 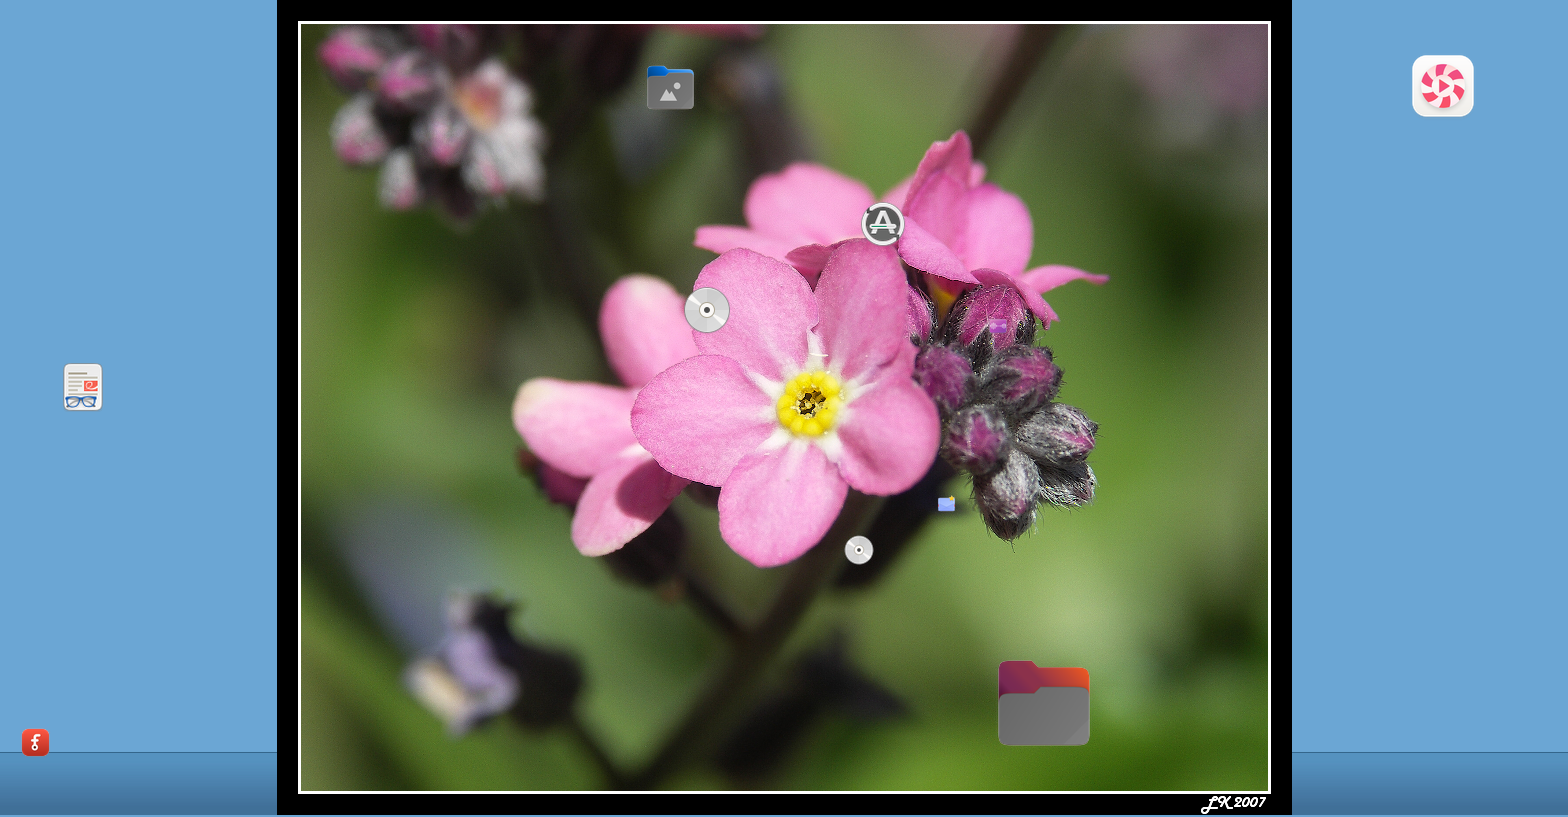 What do you see at coordinates (83, 387) in the screenshot?
I see `open evince document viewer` at bounding box center [83, 387].